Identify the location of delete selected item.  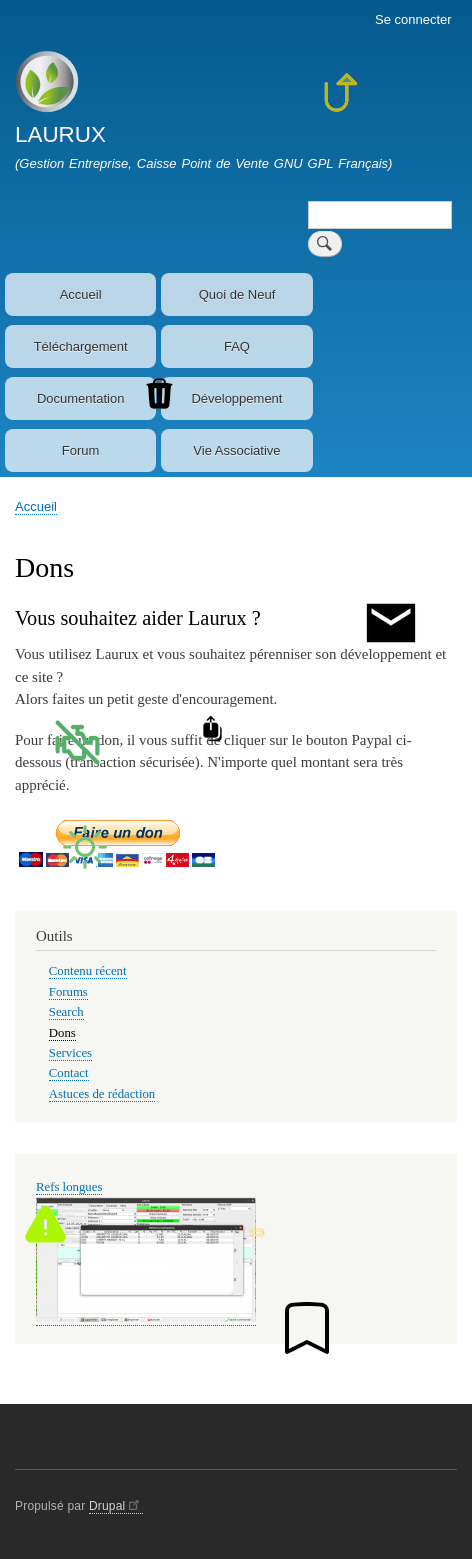
(159, 393).